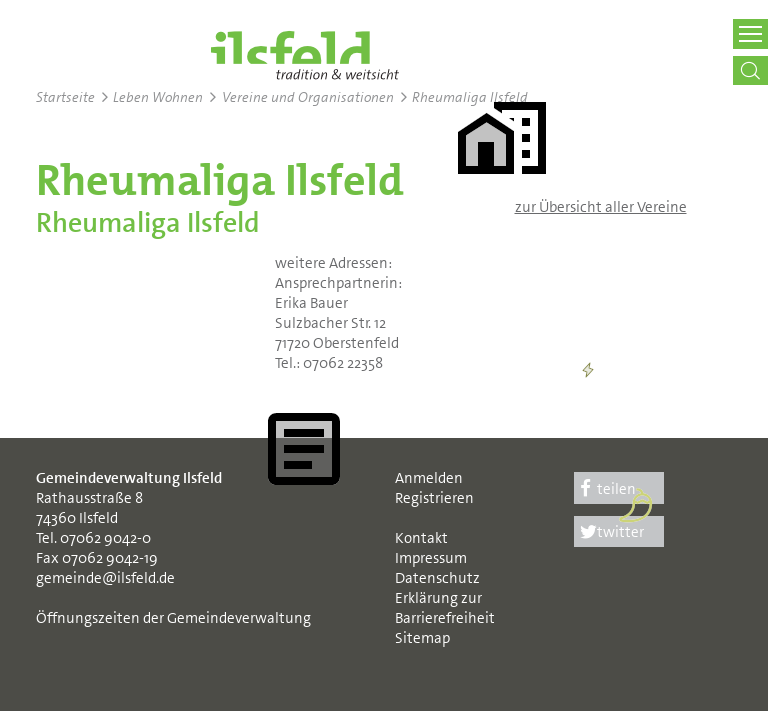 The height and width of the screenshot is (720, 768). Describe the element at coordinates (588, 370) in the screenshot. I see `quick actions or shortcuts` at that location.